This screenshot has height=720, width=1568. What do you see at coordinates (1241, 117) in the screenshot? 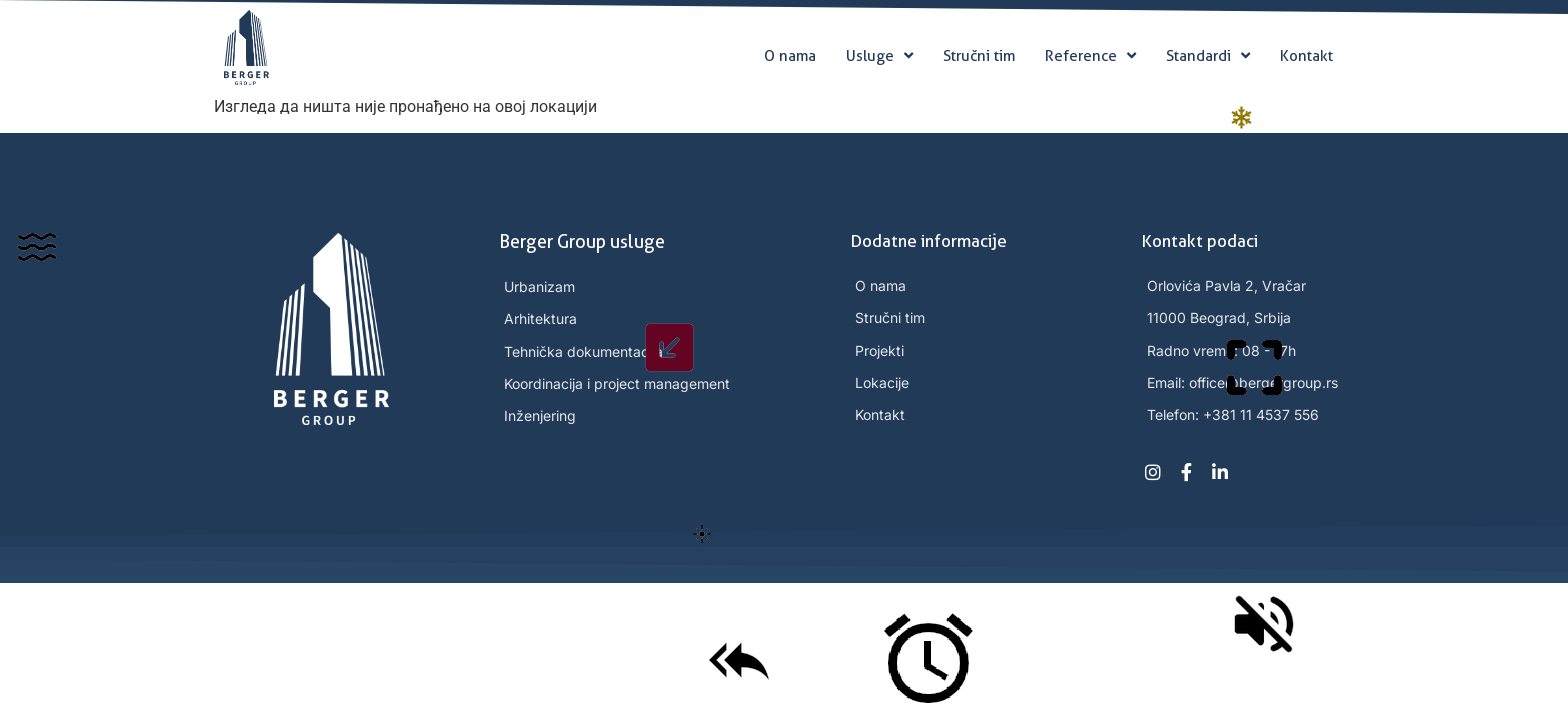
I see `activate cooling or air conditioning mode` at bounding box center [1241, 117].